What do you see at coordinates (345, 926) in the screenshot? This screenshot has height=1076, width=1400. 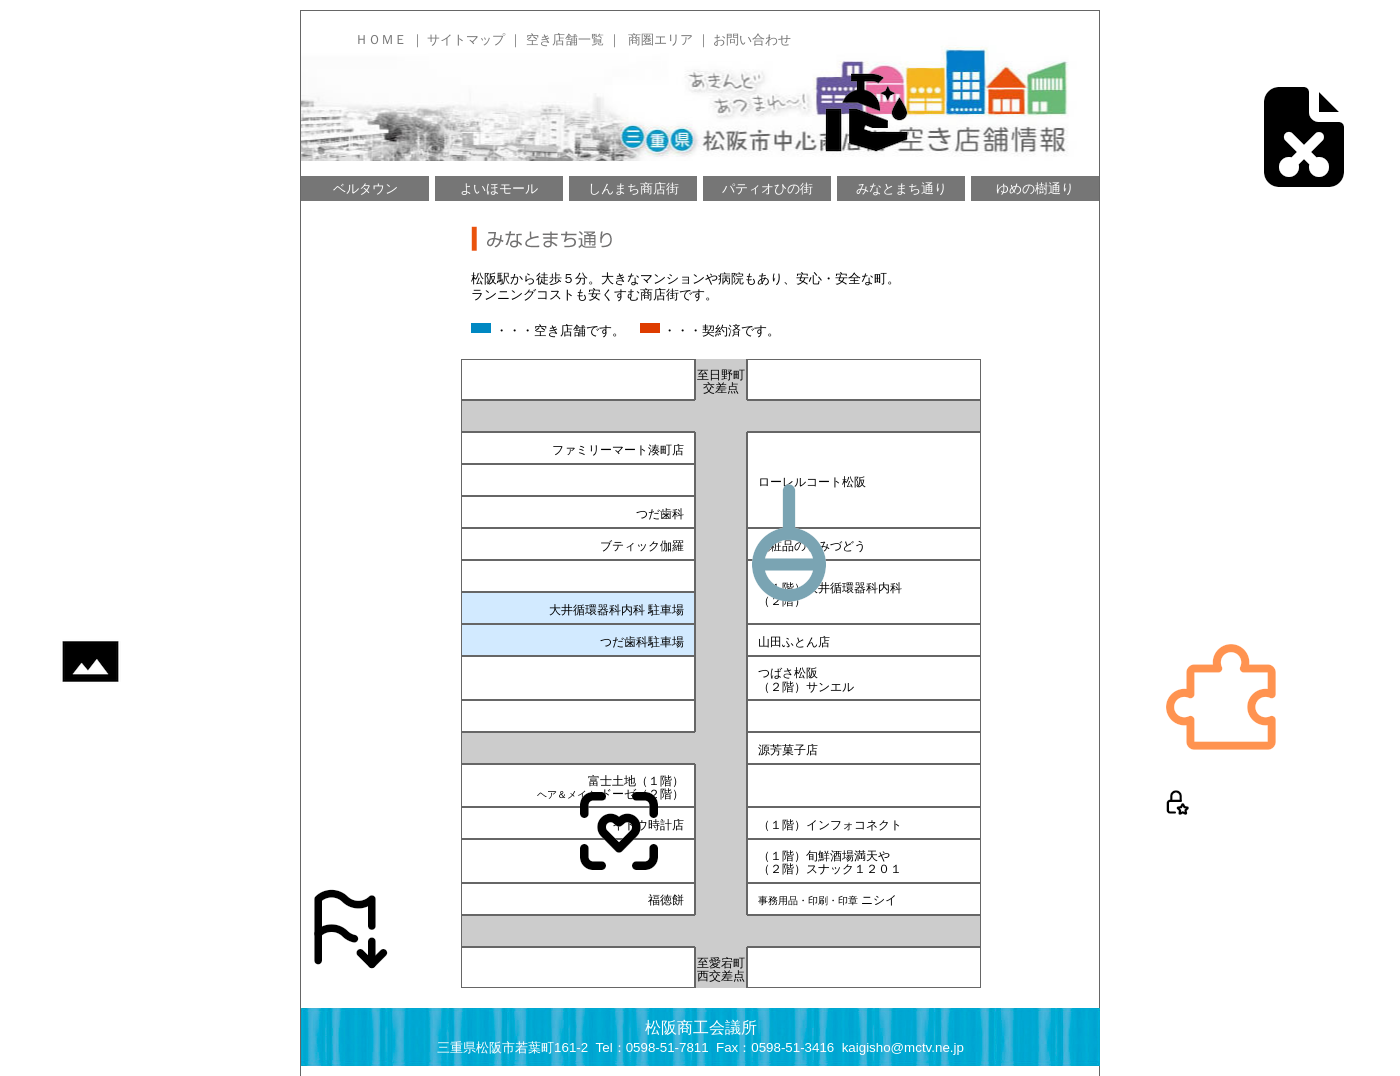 I see `lower priority or demote a flagged item` at bounding box center [345, 926].